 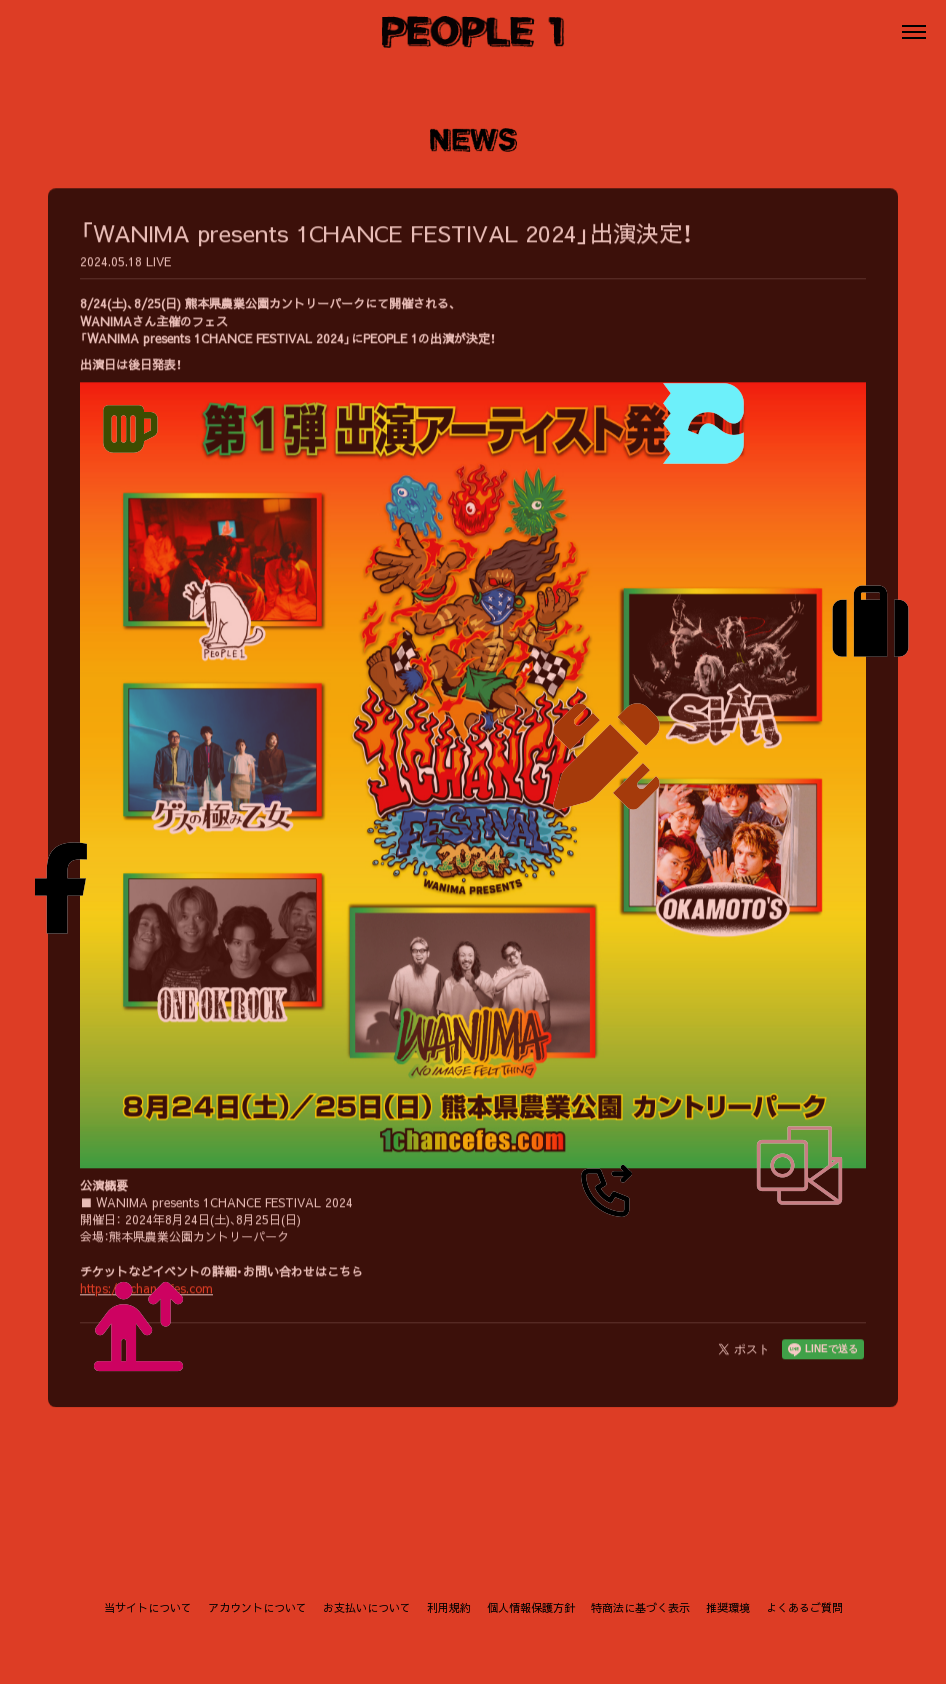 What do you see at coordinates (870, 623) in the screenshot?
I see `access travel or trip planning features` at bounding box center [870, 623].